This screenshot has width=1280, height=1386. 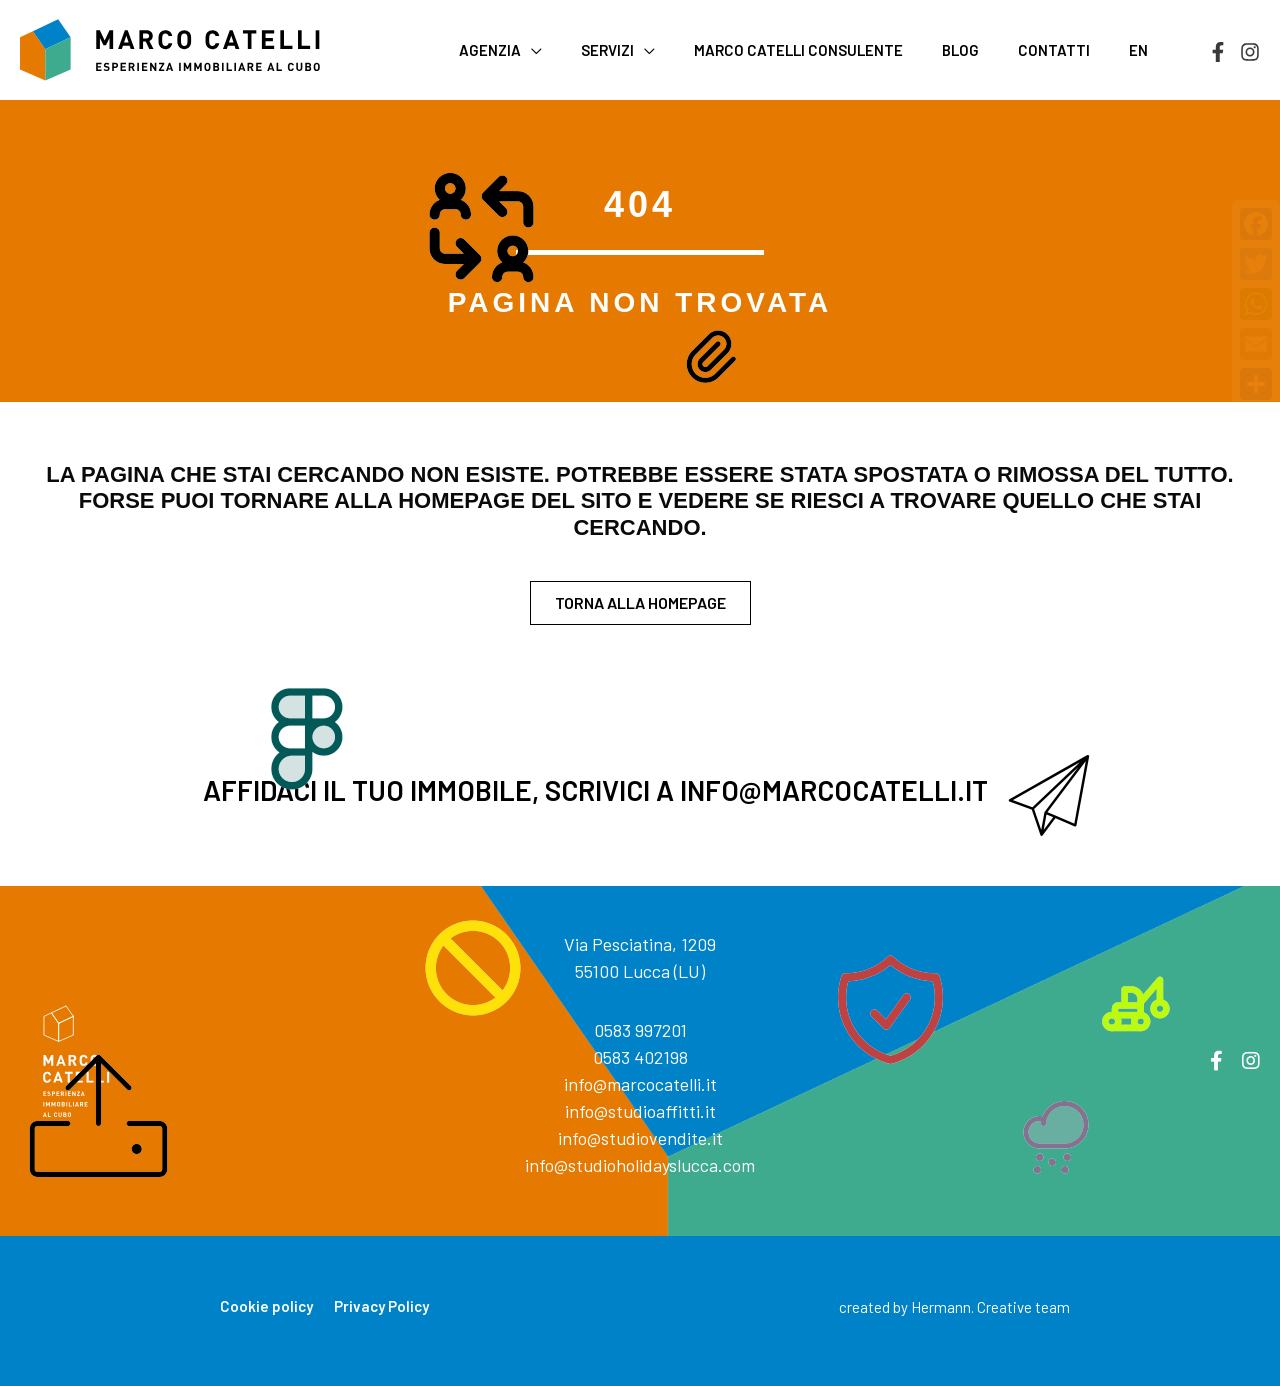 I want to click on block or ban a user, so click(x=473, y=968).